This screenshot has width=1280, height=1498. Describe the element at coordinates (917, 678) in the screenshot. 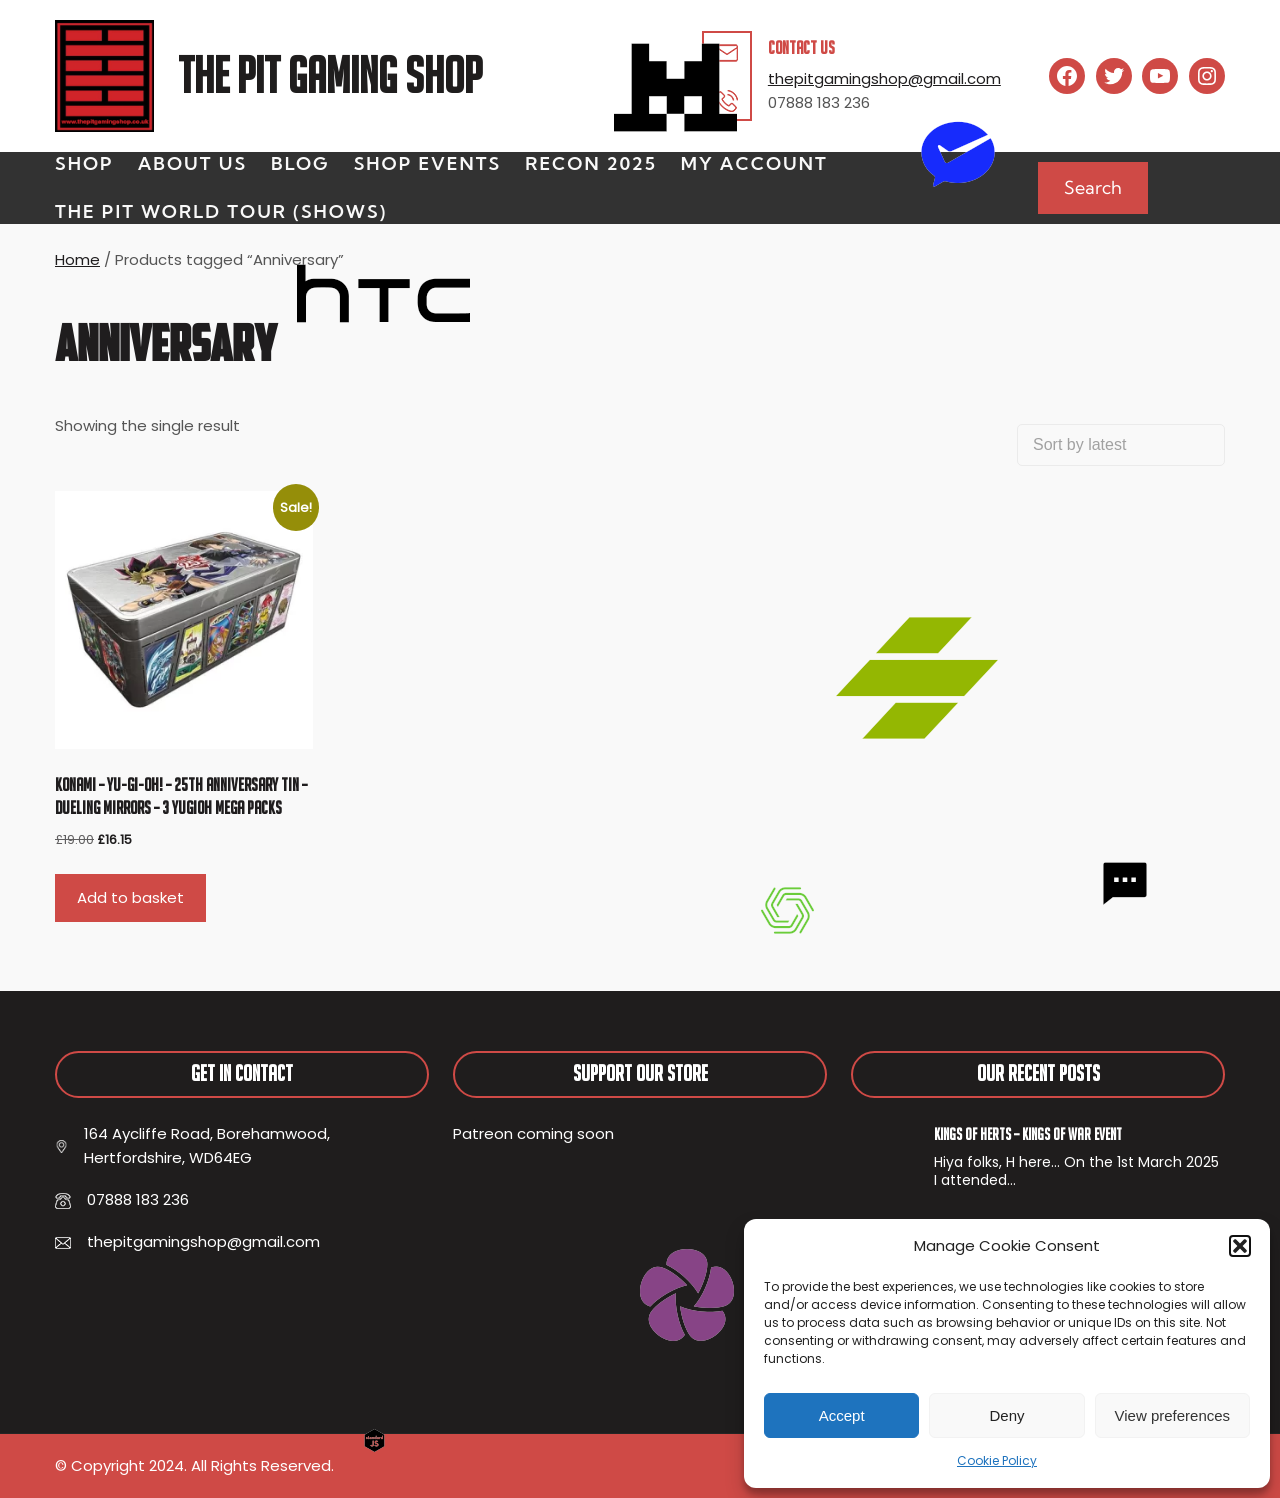

I see `stencil brand logo` at that location.